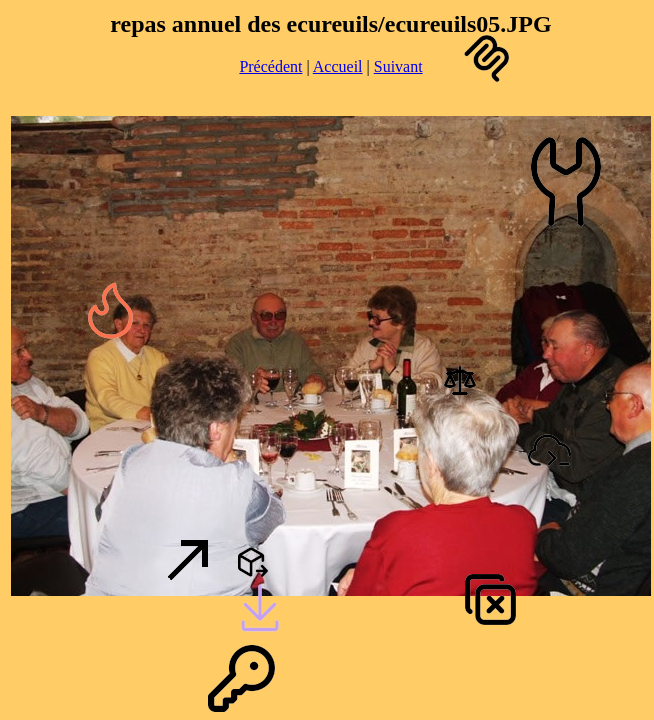  I want to click on download a file or content, so click(260, 608).